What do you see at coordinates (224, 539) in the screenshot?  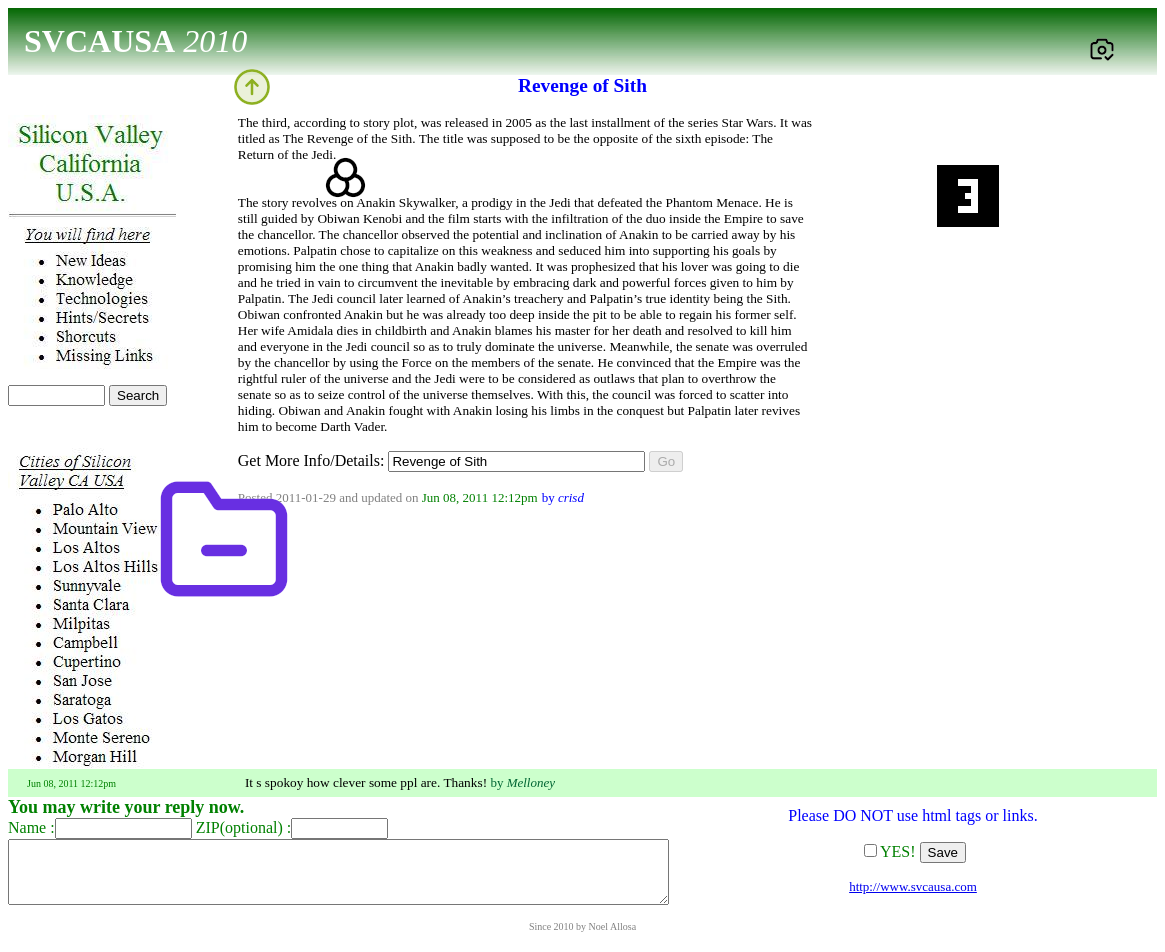 I see `remove a folder` at bounding box center [224, 539].